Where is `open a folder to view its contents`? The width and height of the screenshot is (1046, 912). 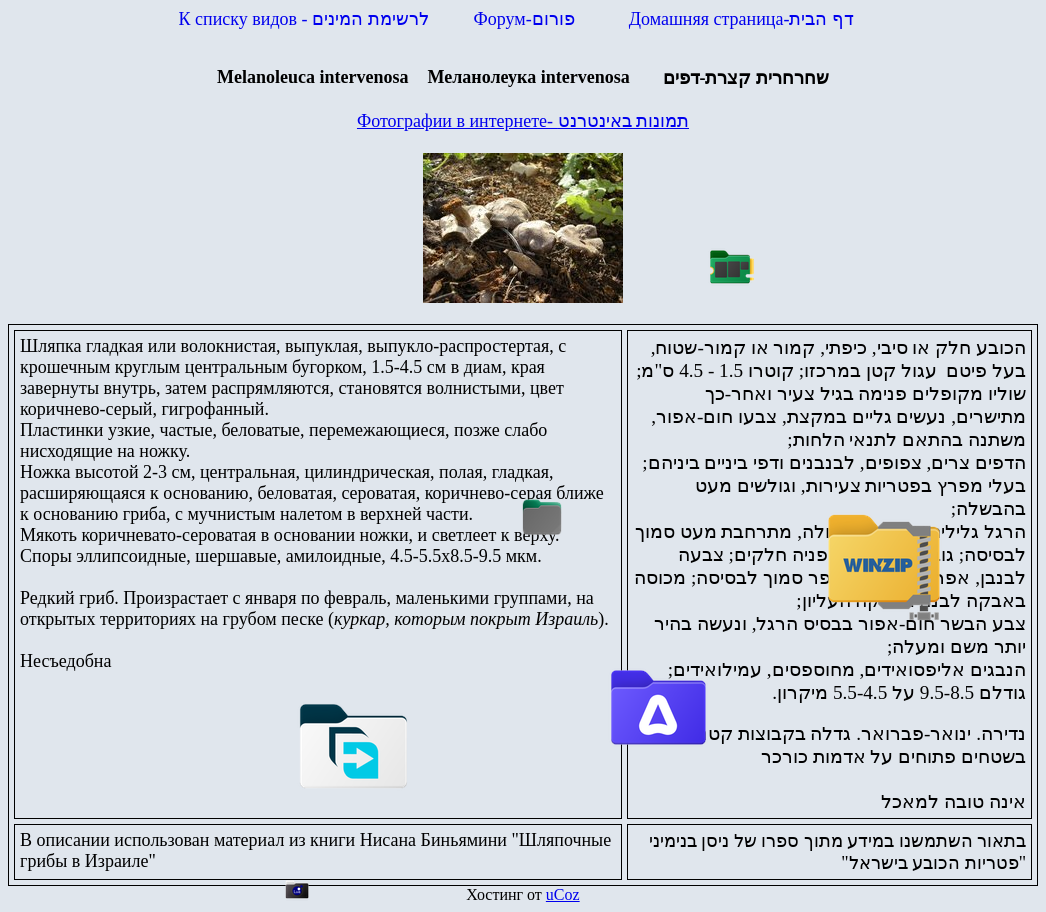
open a folder to view its contents is located at coordinates (542, 517).